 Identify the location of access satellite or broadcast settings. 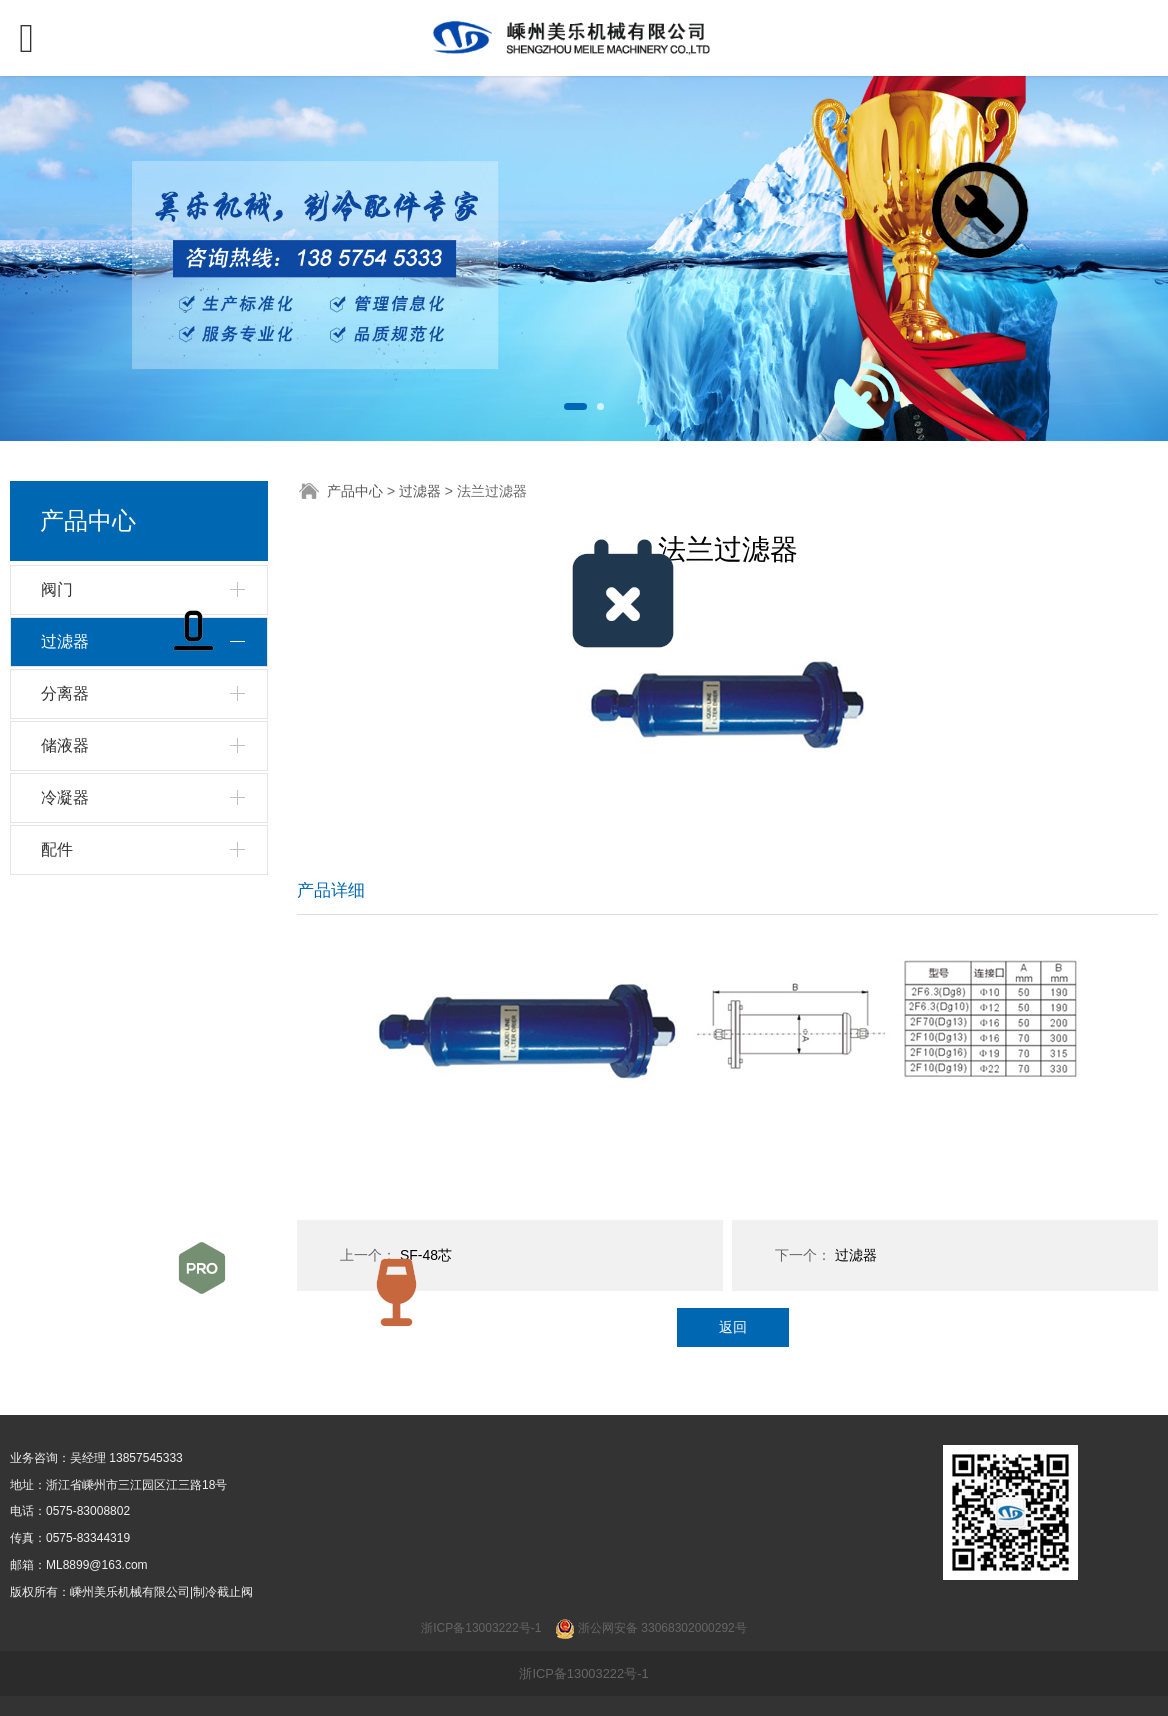
(867, 395).